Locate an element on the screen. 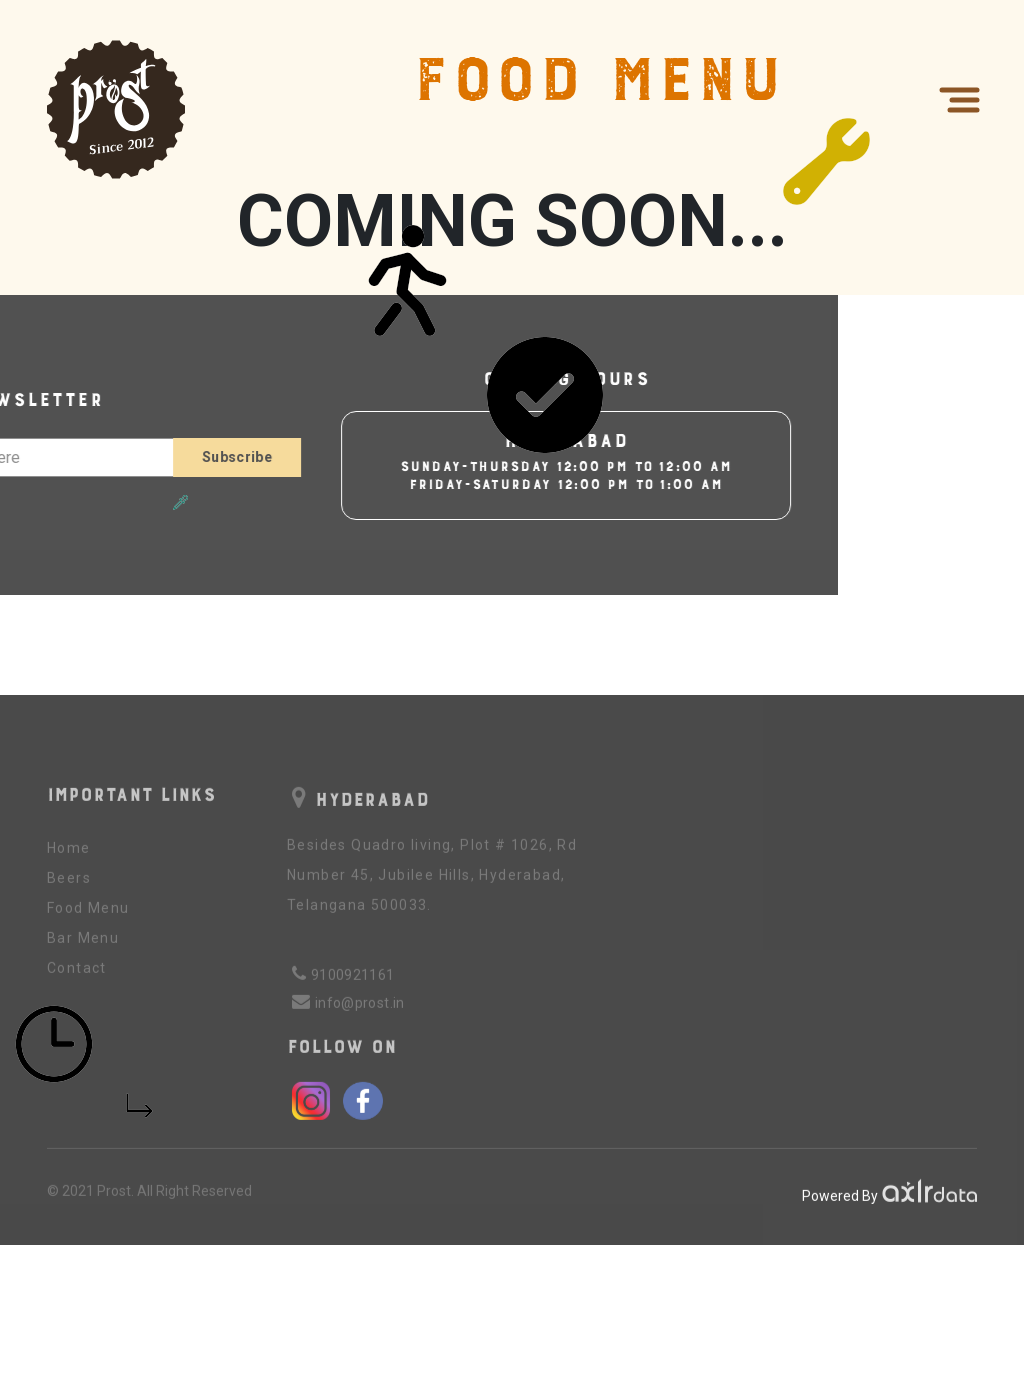  access settings or preferences is located at coordinates (826, 161).